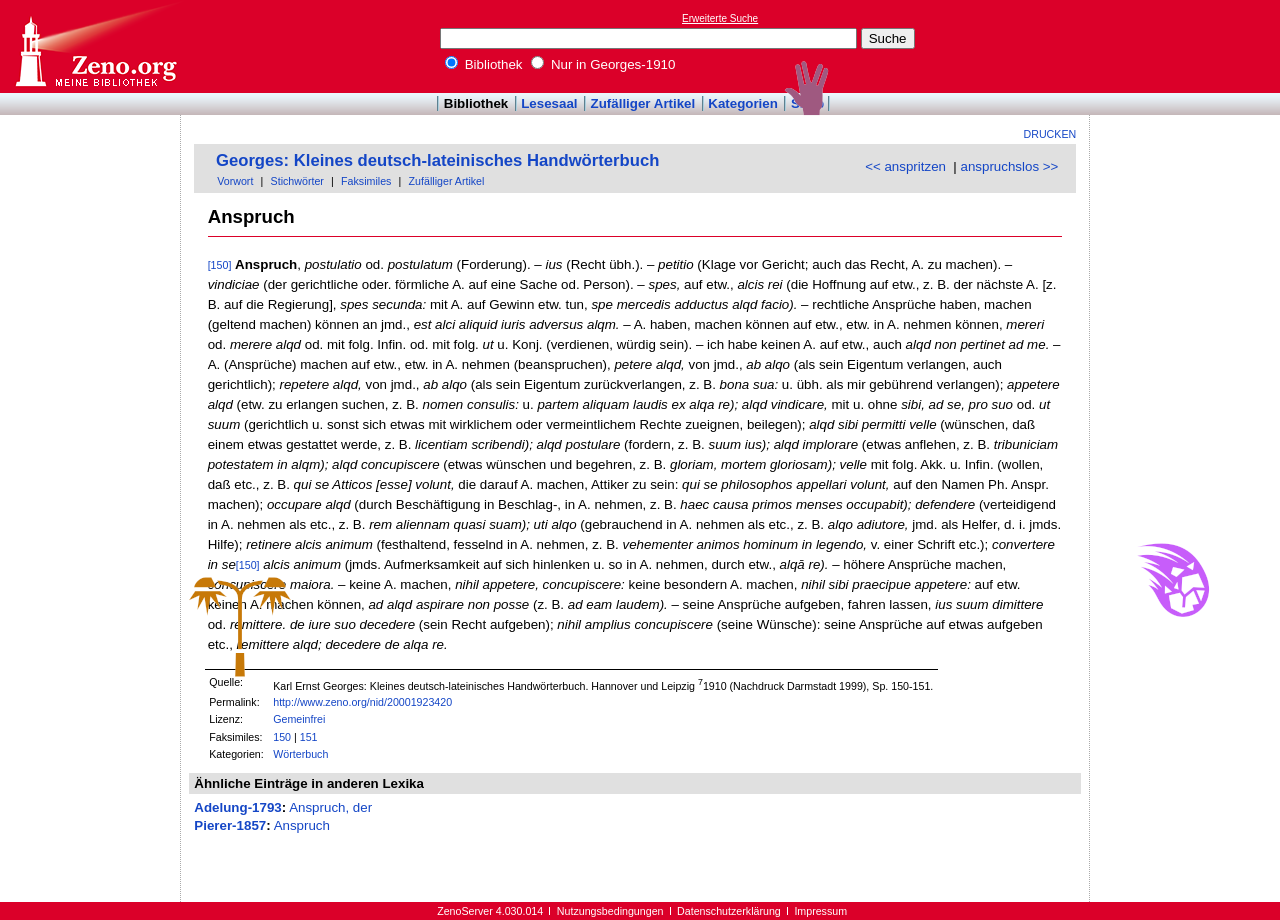  I want to click on toggle street lighting in city builder game, so click(240, 627).